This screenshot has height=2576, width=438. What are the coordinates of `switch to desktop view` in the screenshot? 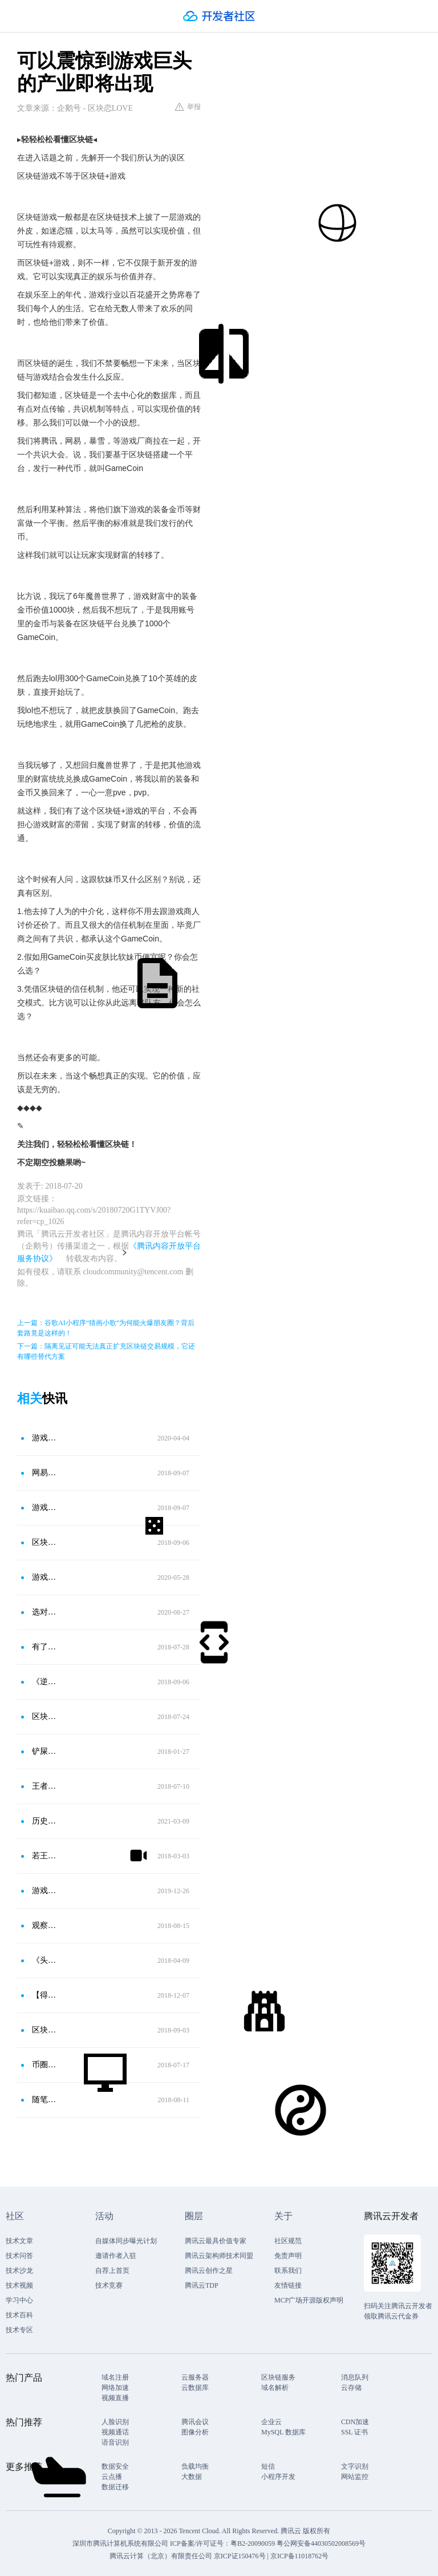 It's located at (105, 2072).